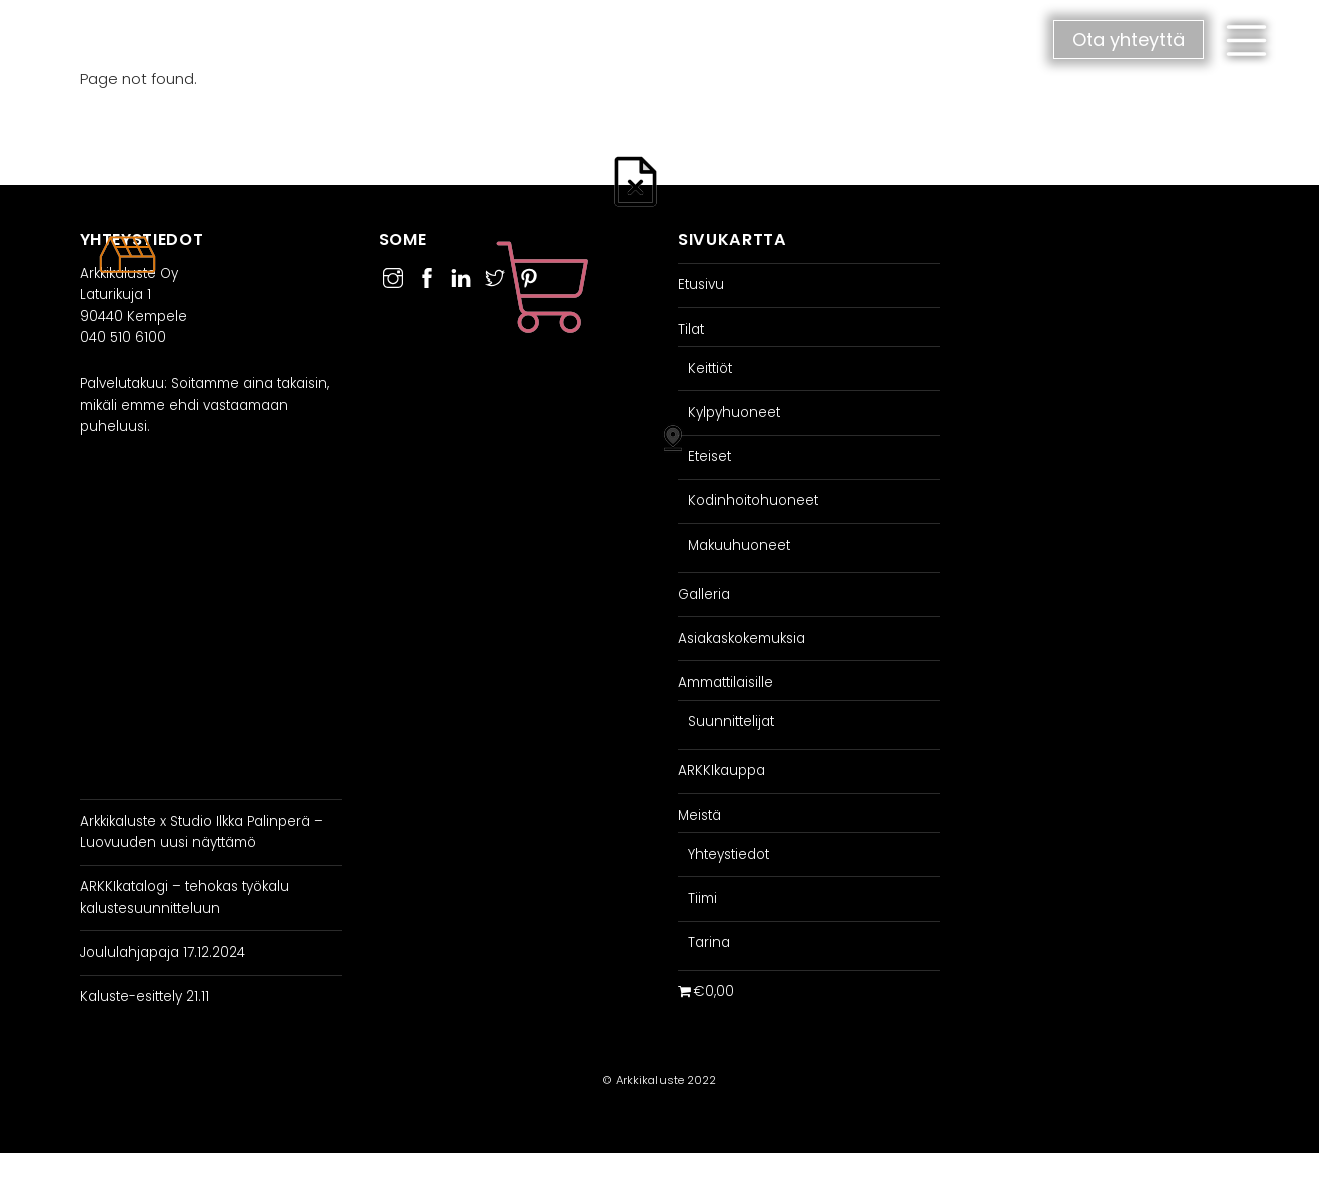 The width and height of the screenshot is (1319, 1177). Describe the element at coordinates (673, 438) in the screenshot. I see `drop a pin on the map` at that location.